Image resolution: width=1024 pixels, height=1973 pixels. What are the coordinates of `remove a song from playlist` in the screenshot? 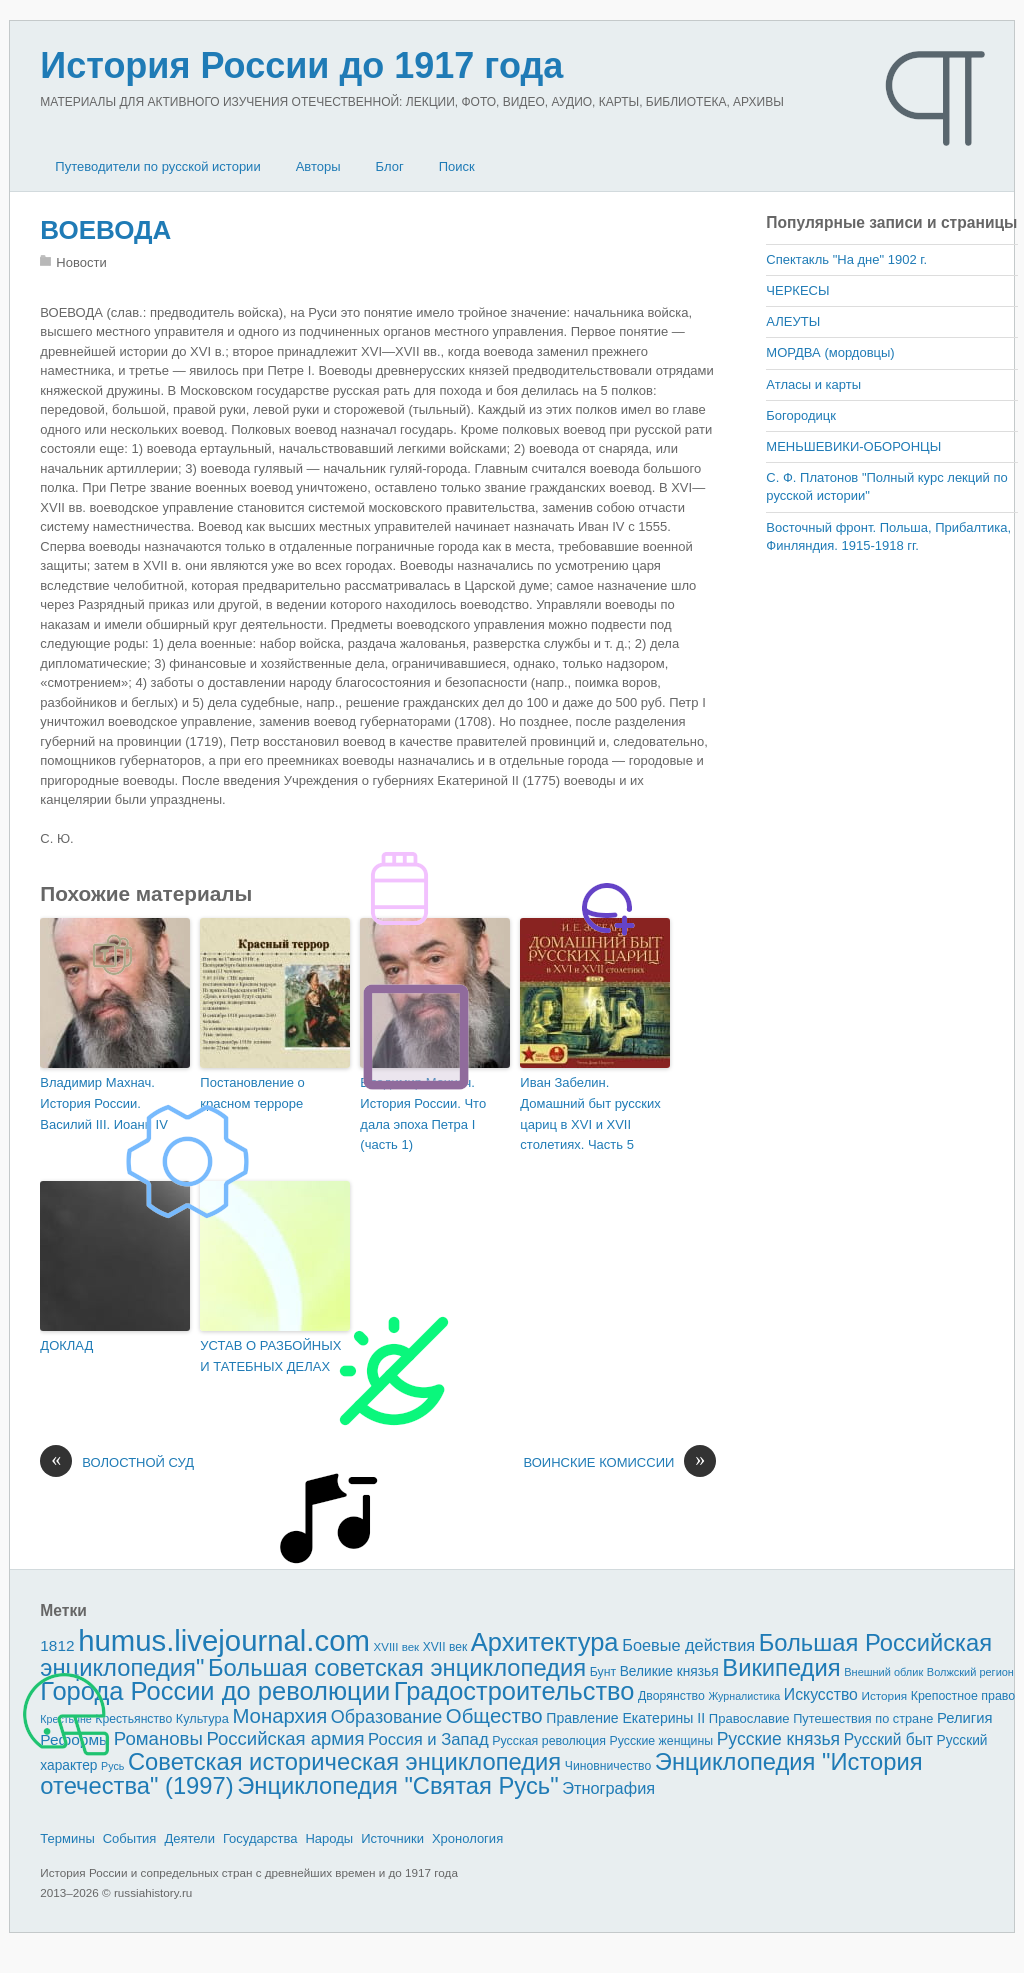 It's located at (330, 1516).